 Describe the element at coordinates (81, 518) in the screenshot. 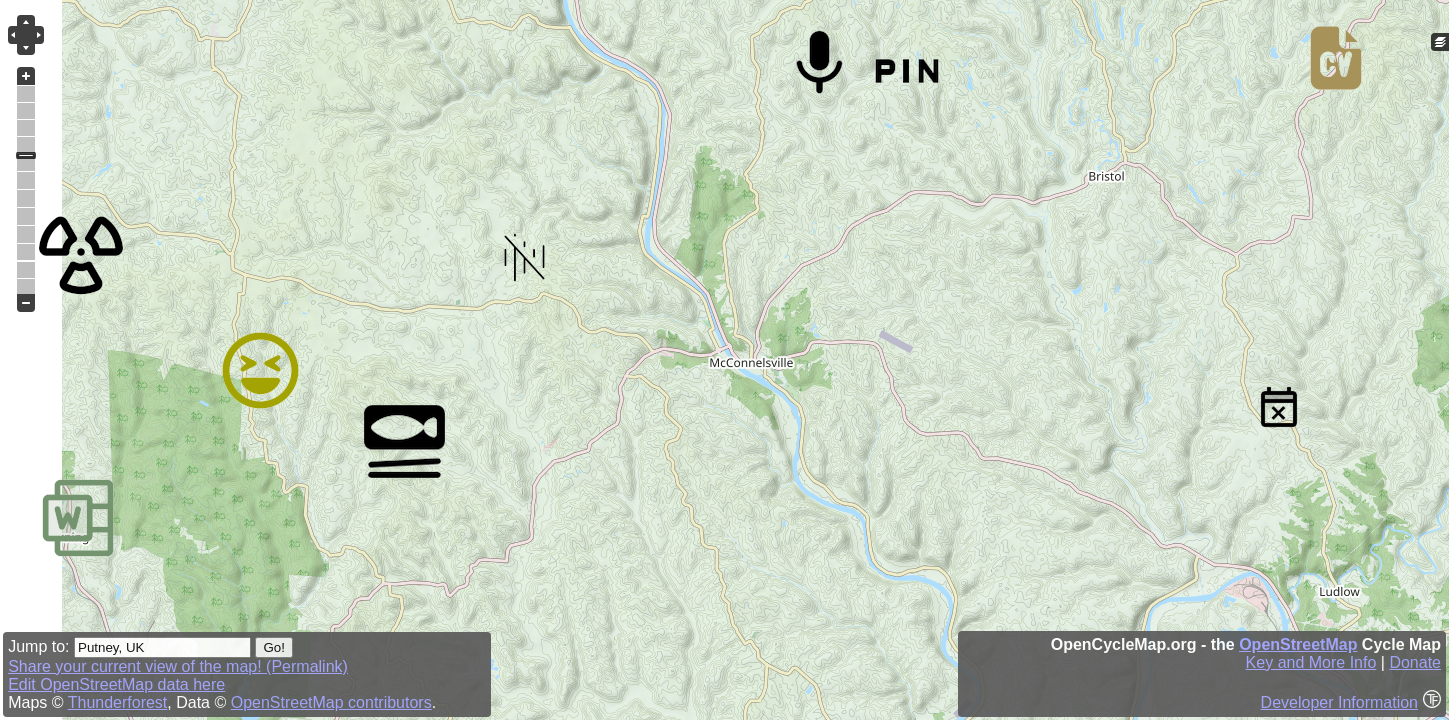

I see `open microsoft word` at that location.